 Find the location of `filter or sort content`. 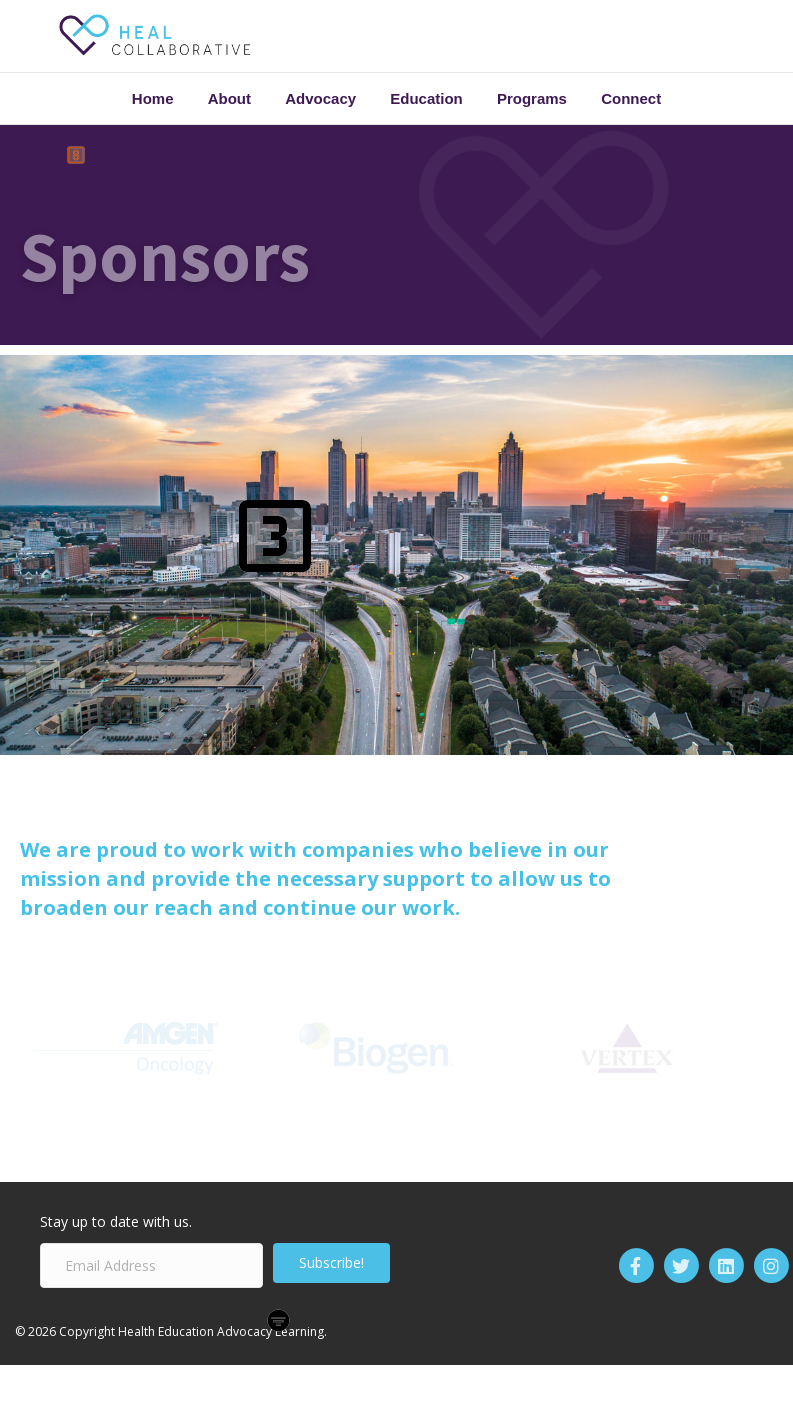

filter or sort content is located at coordinates (278, 1320).